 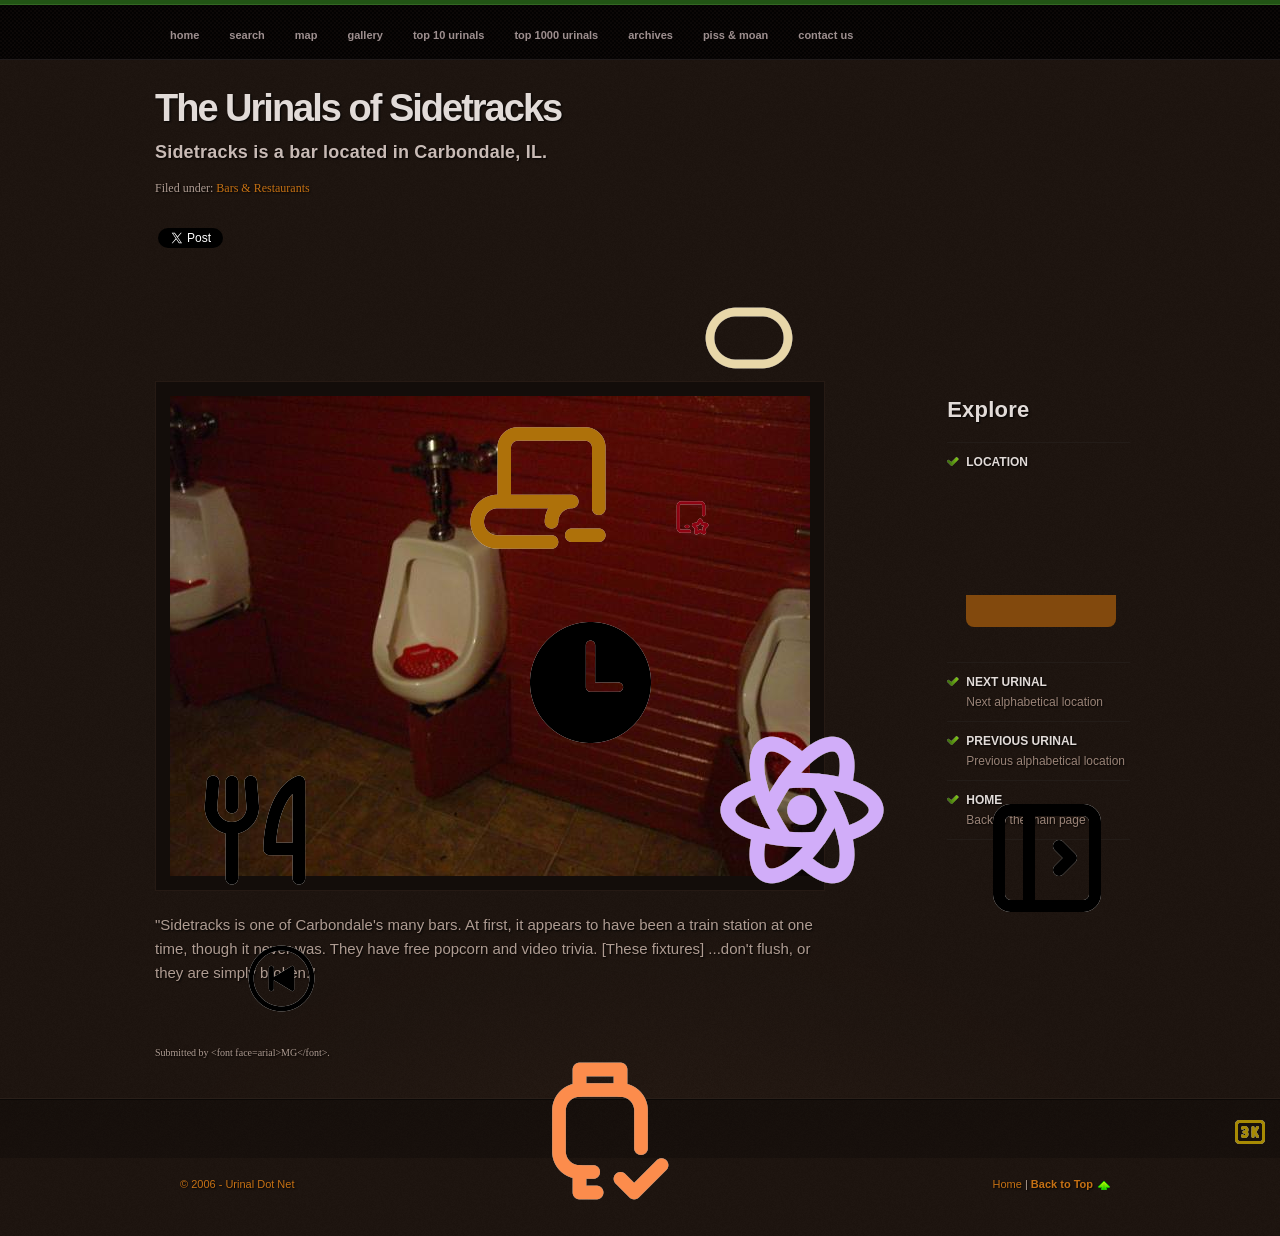 What do you see at coordinates (1250, 1132) in the screenshot?
I see `indicates 3K video resolution quality` at bounding box center [1250, 1132].